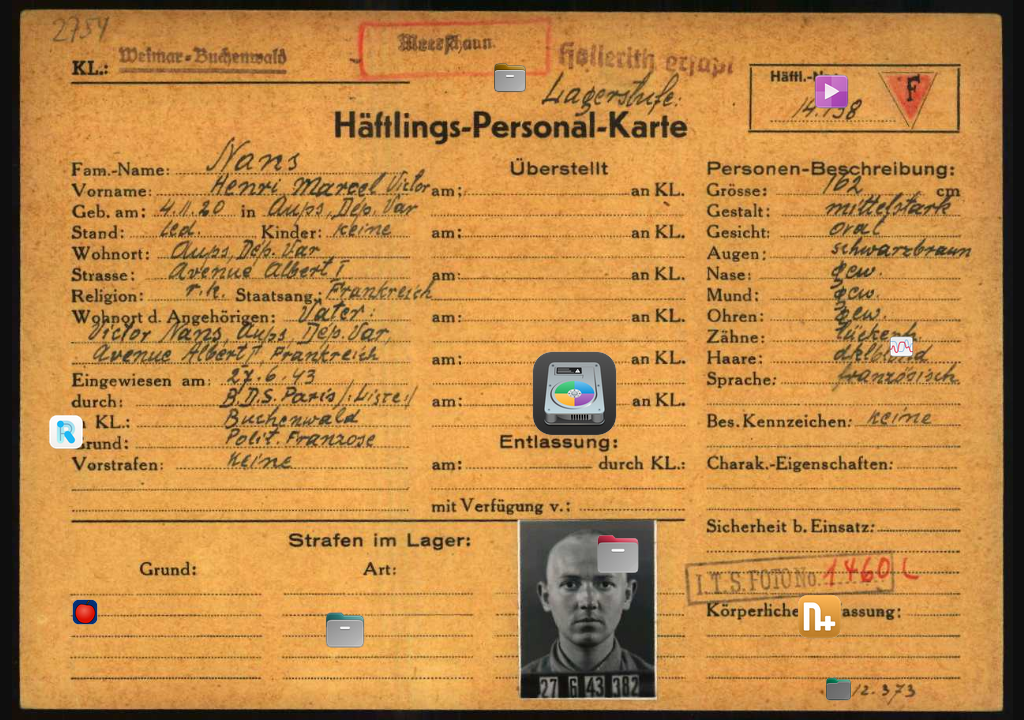  Describe the element at coordinates (819, 616) in the screenshot. I see `open nicotine+ peer-to-peer file sharing client` at that location.